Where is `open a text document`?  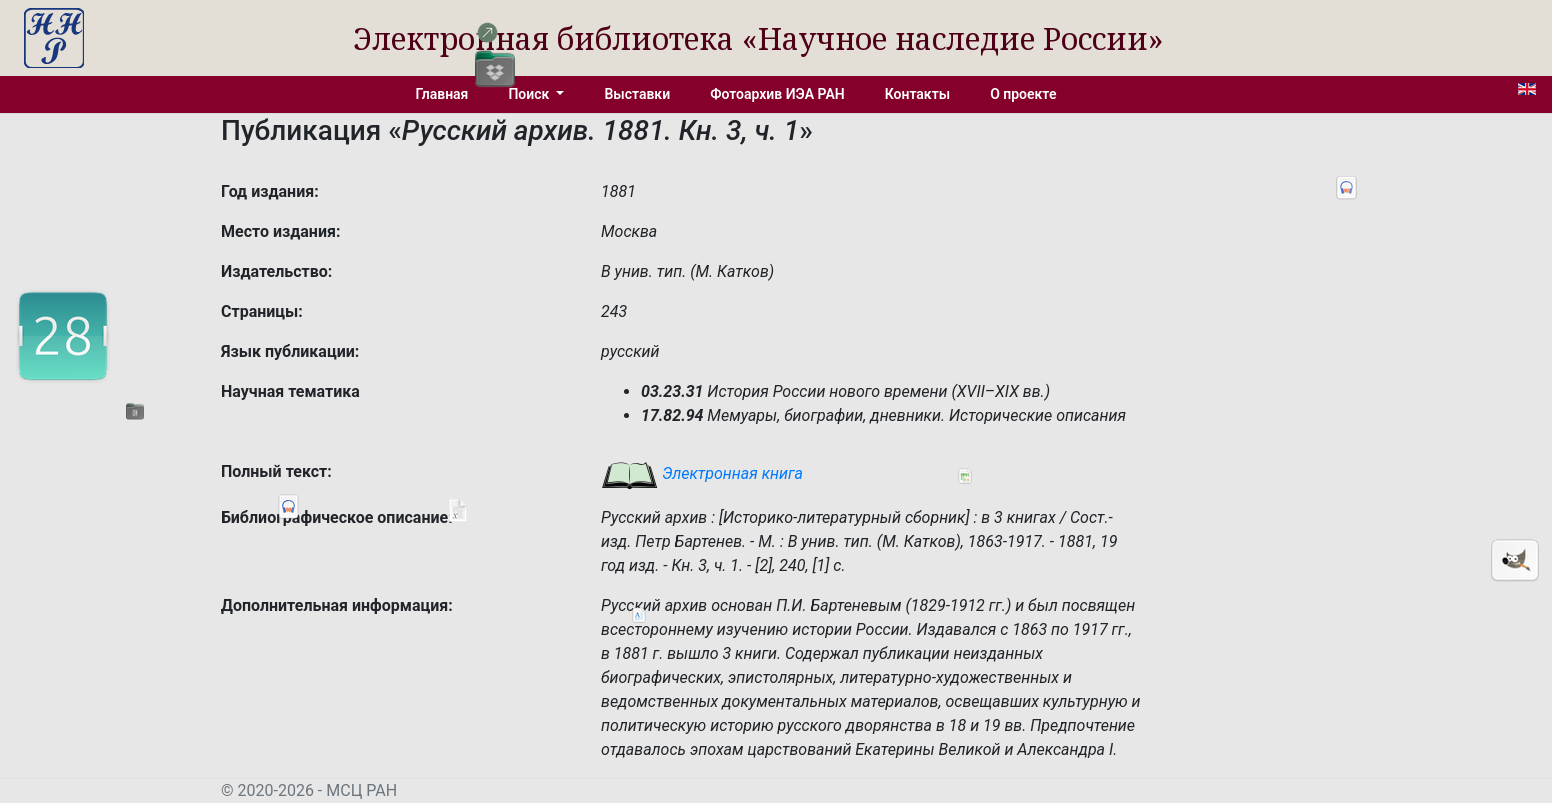
open a text document is located at coordinates (639, 615).